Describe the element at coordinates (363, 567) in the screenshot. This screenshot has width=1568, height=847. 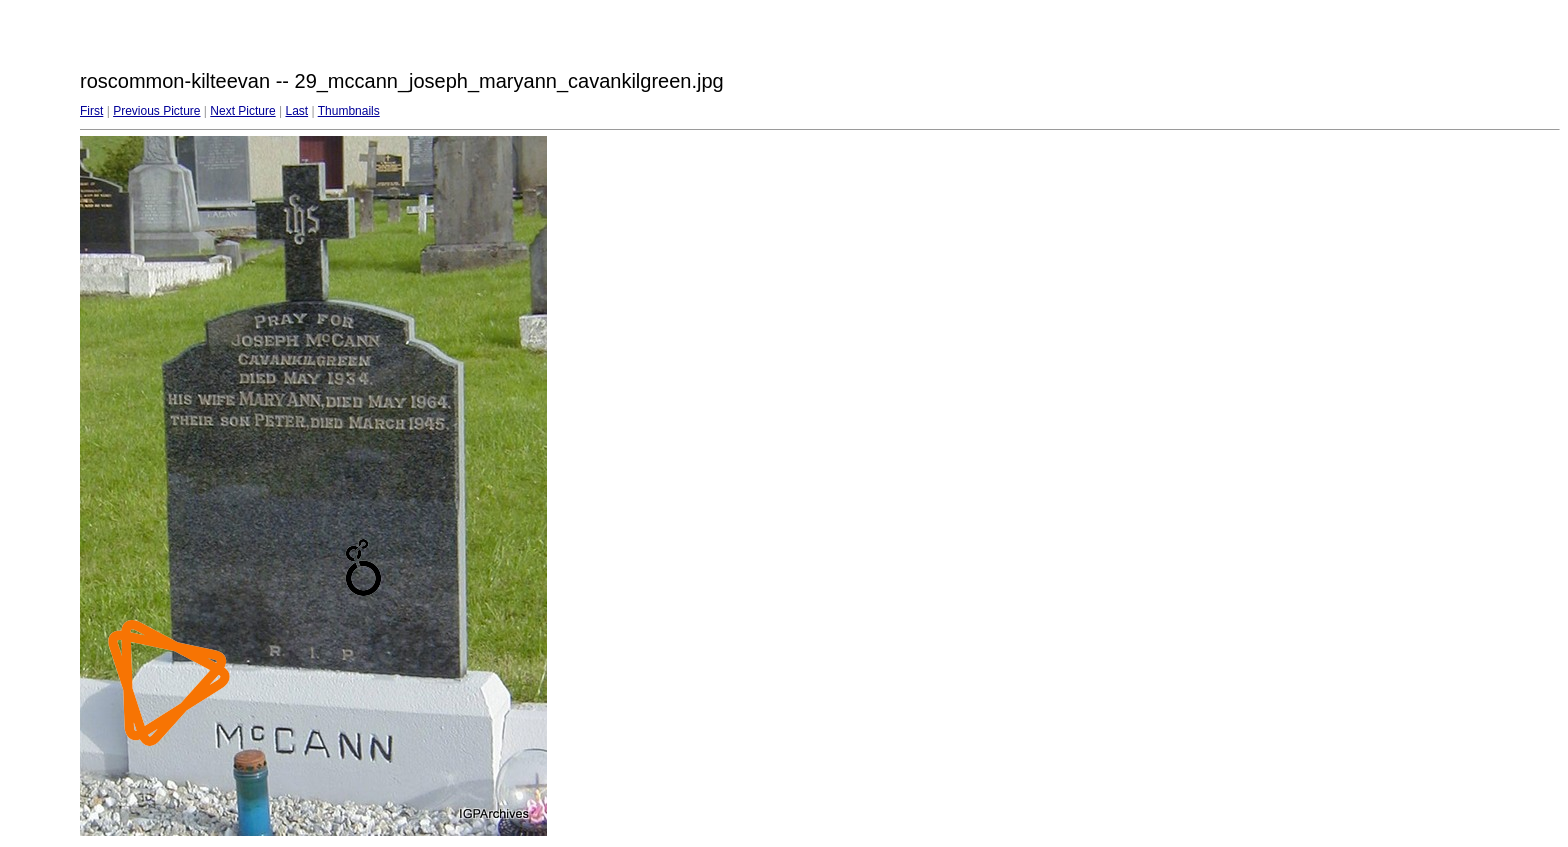
I see `open looker data analytics platform` at that location.